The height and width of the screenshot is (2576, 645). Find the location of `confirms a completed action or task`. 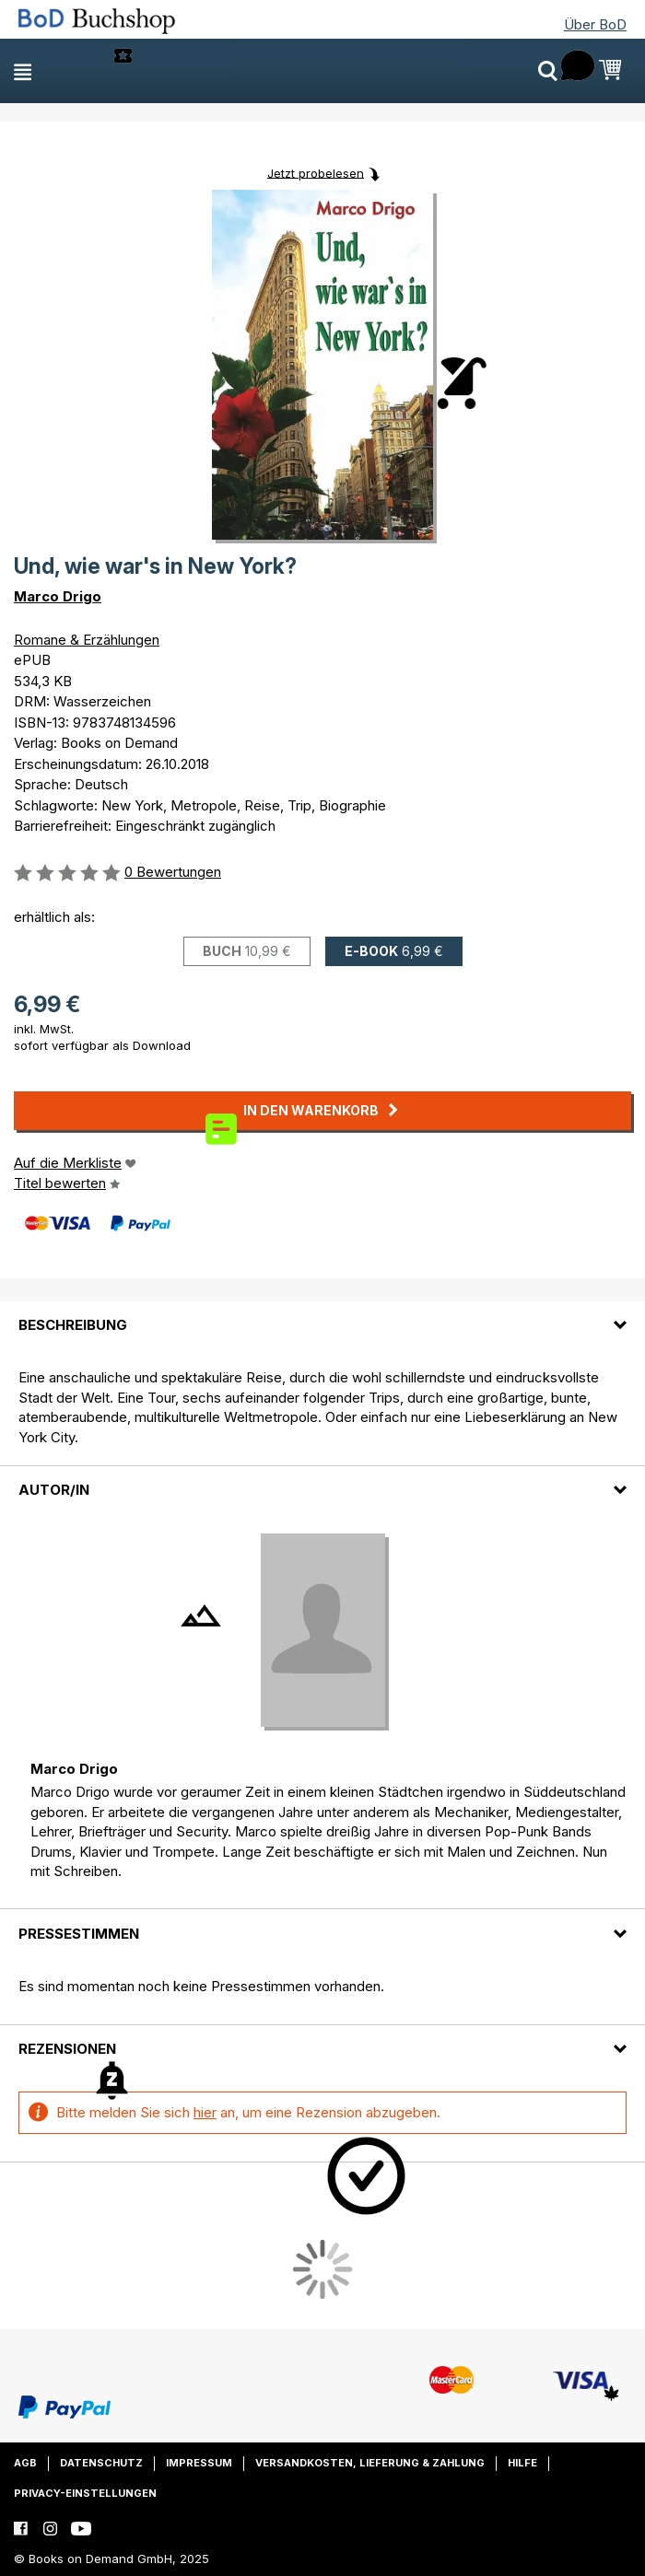

confirms a completed action or task is located at coordinates (366, 2175).